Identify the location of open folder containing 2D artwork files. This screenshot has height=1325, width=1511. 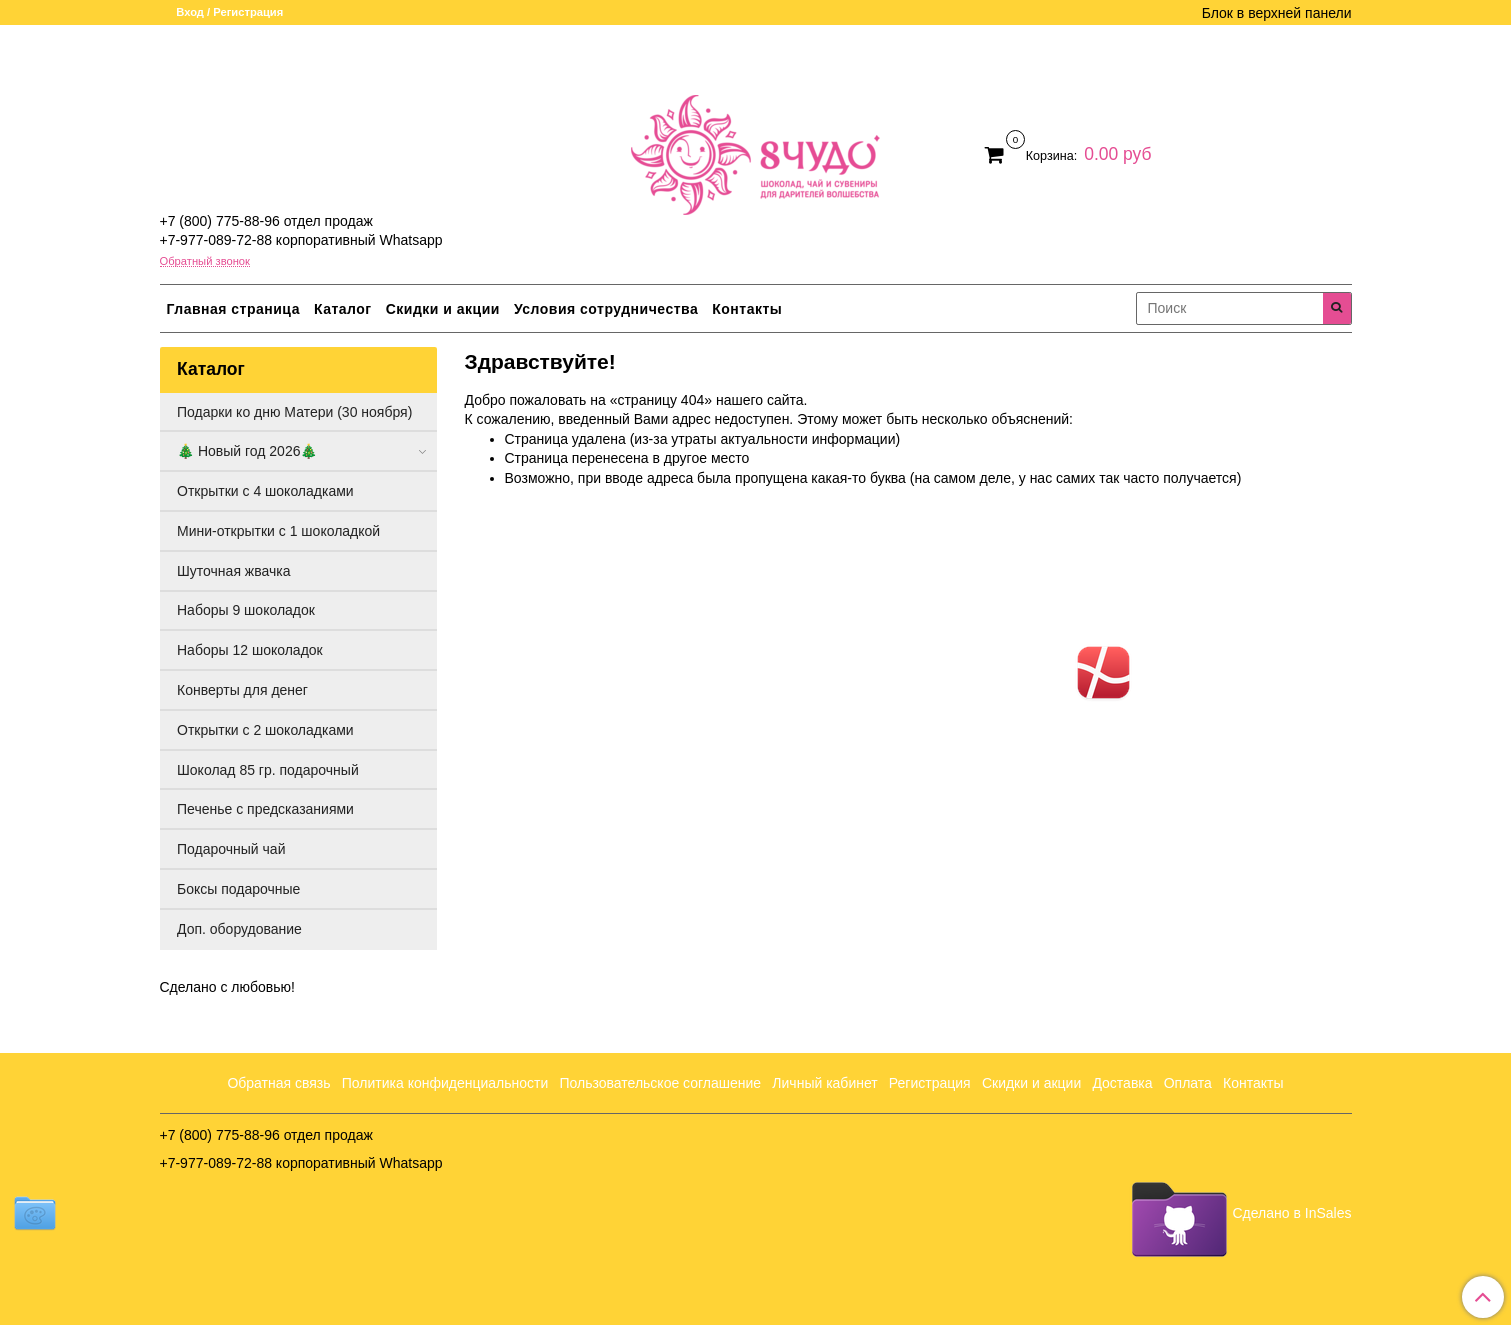
(35, 1213).